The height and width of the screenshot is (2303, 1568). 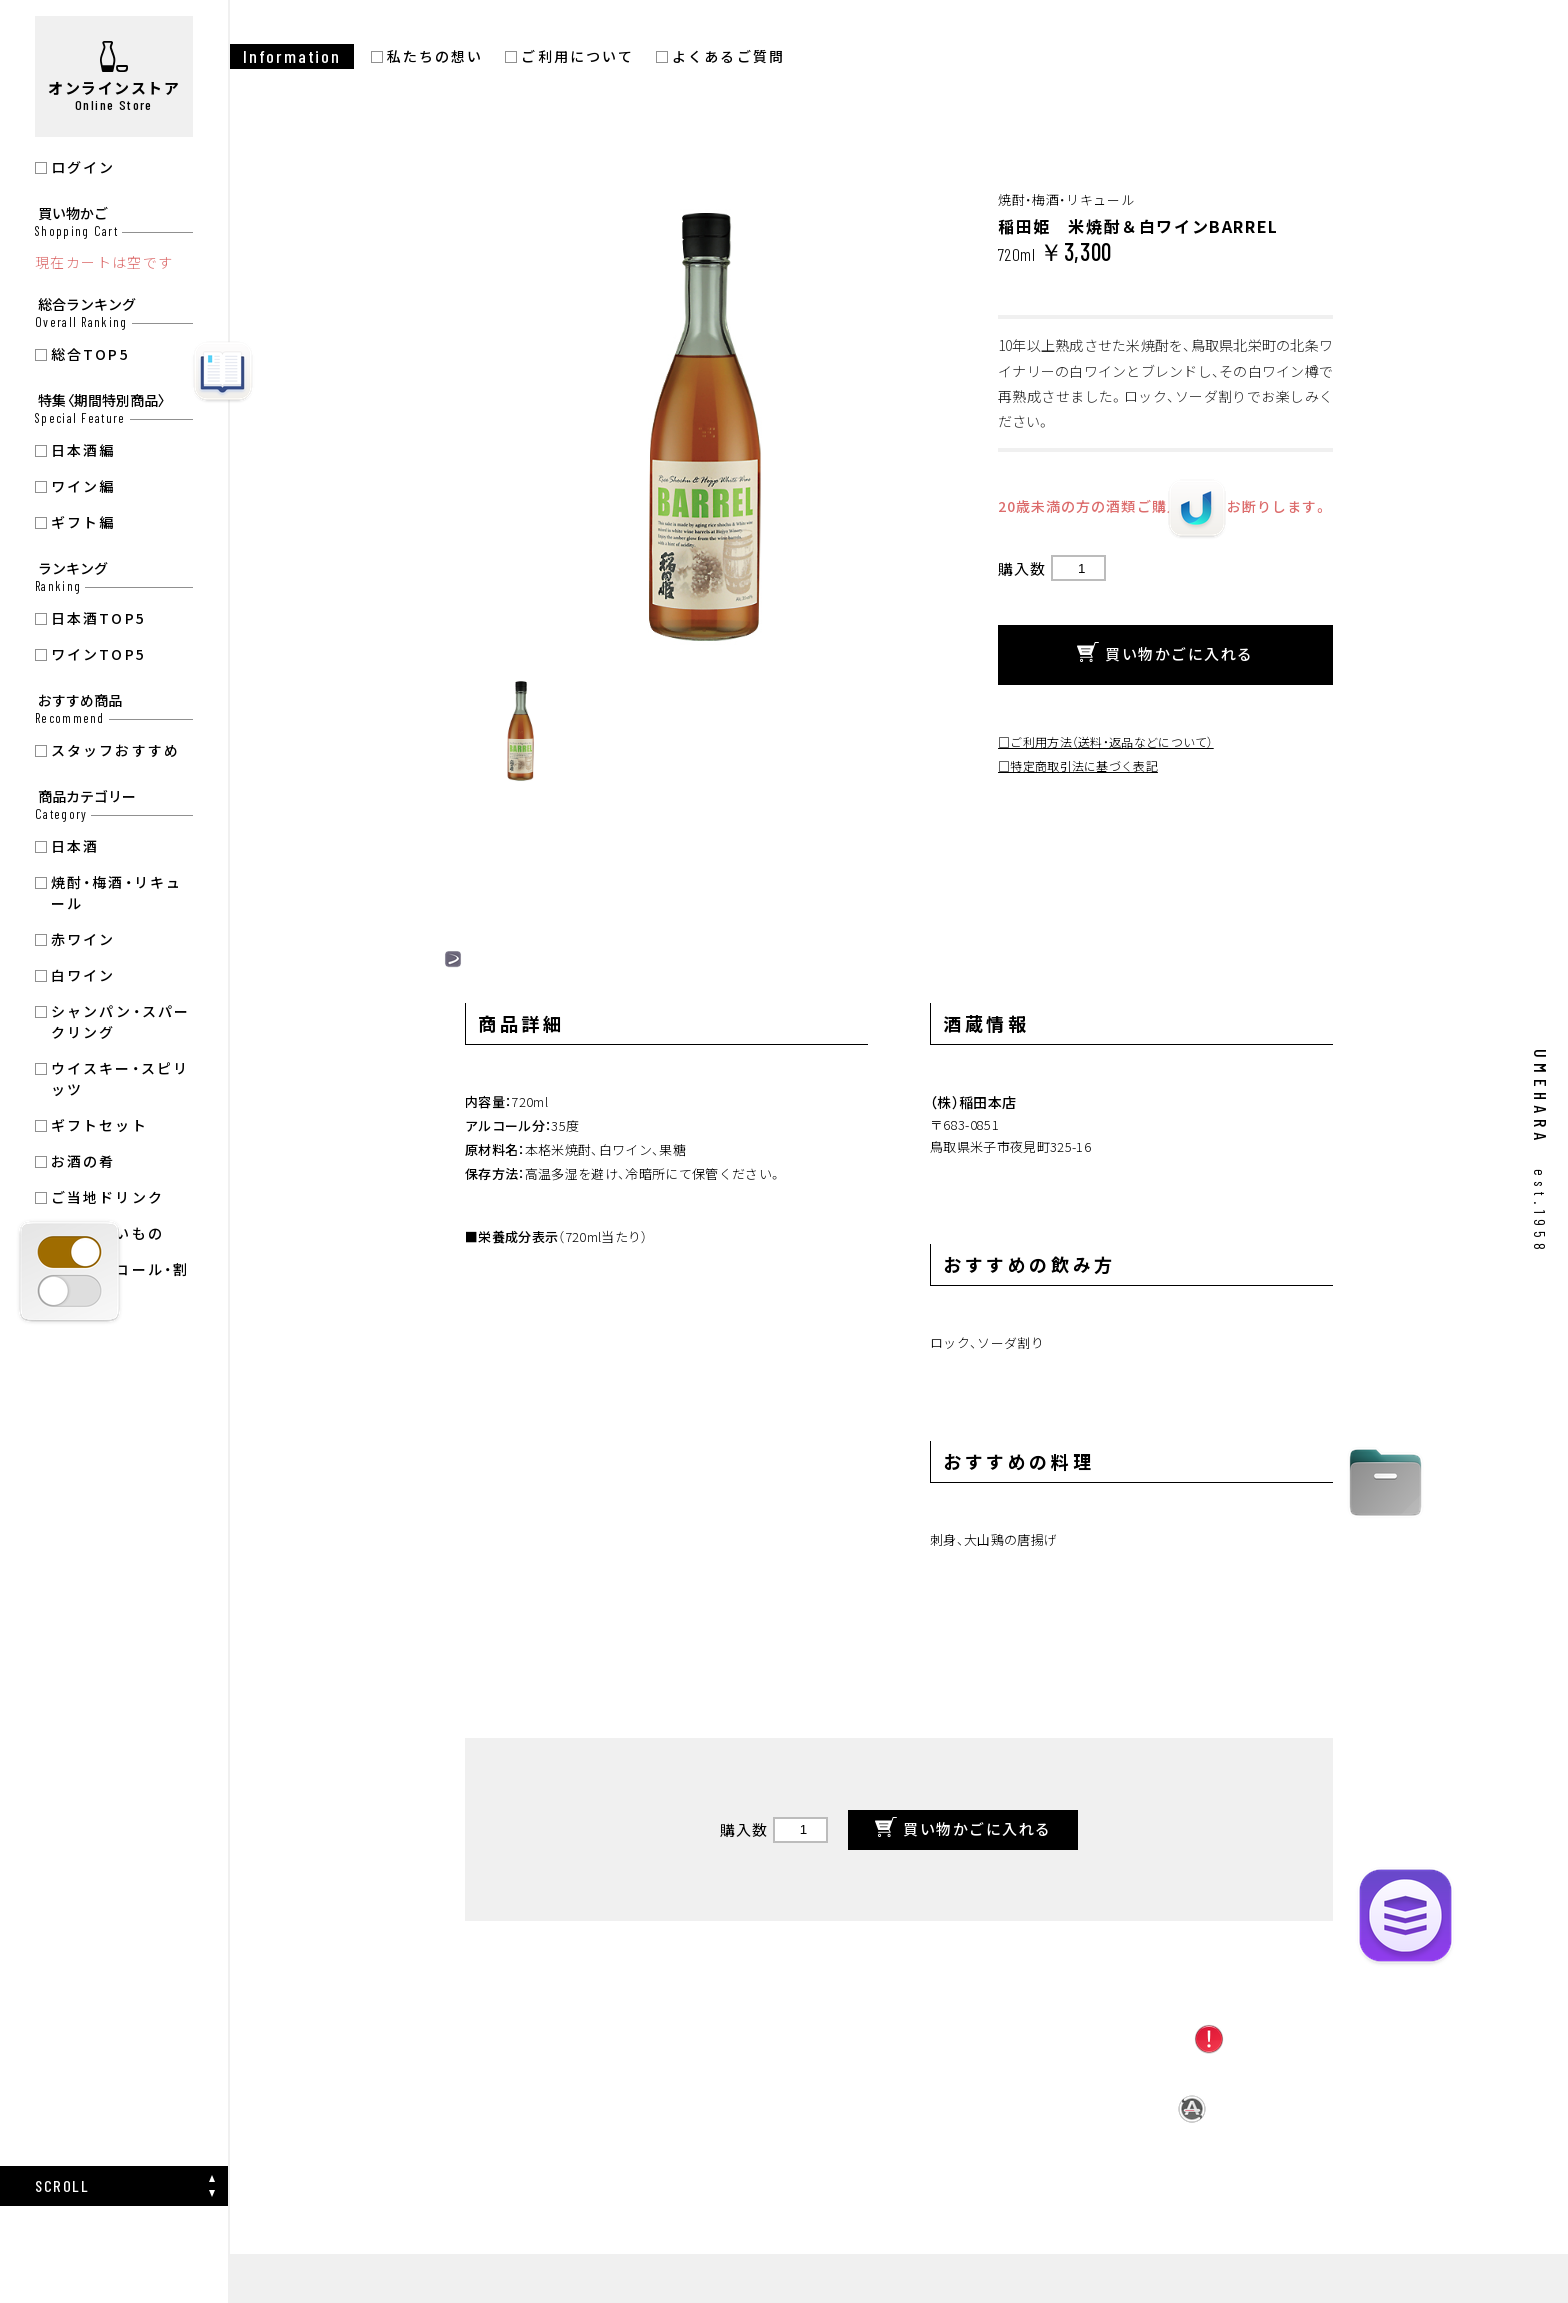 I want to click on open notes-up markdown note-taking app, so click(x=223, y=371).